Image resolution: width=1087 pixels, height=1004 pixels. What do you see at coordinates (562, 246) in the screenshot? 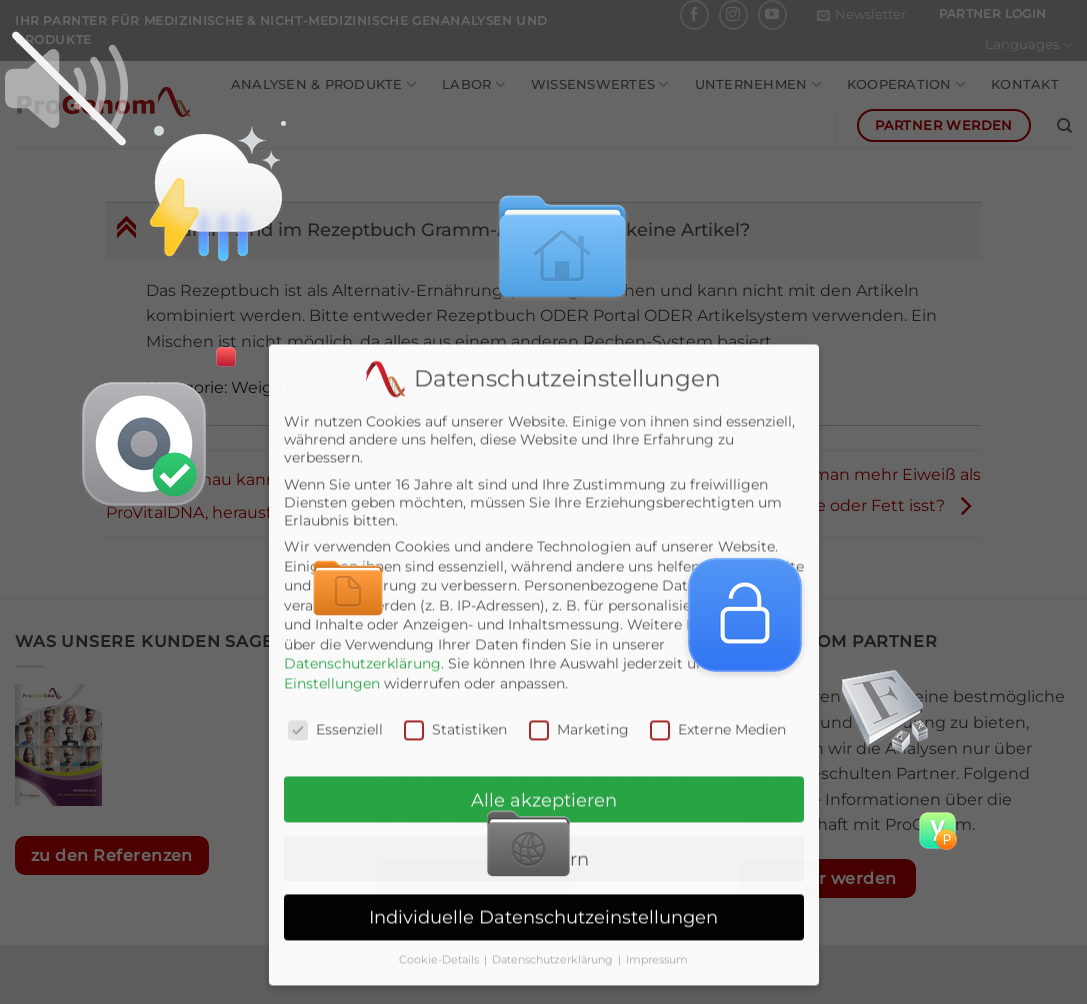
I see `open your home folder` at bounding box center [562, 246].